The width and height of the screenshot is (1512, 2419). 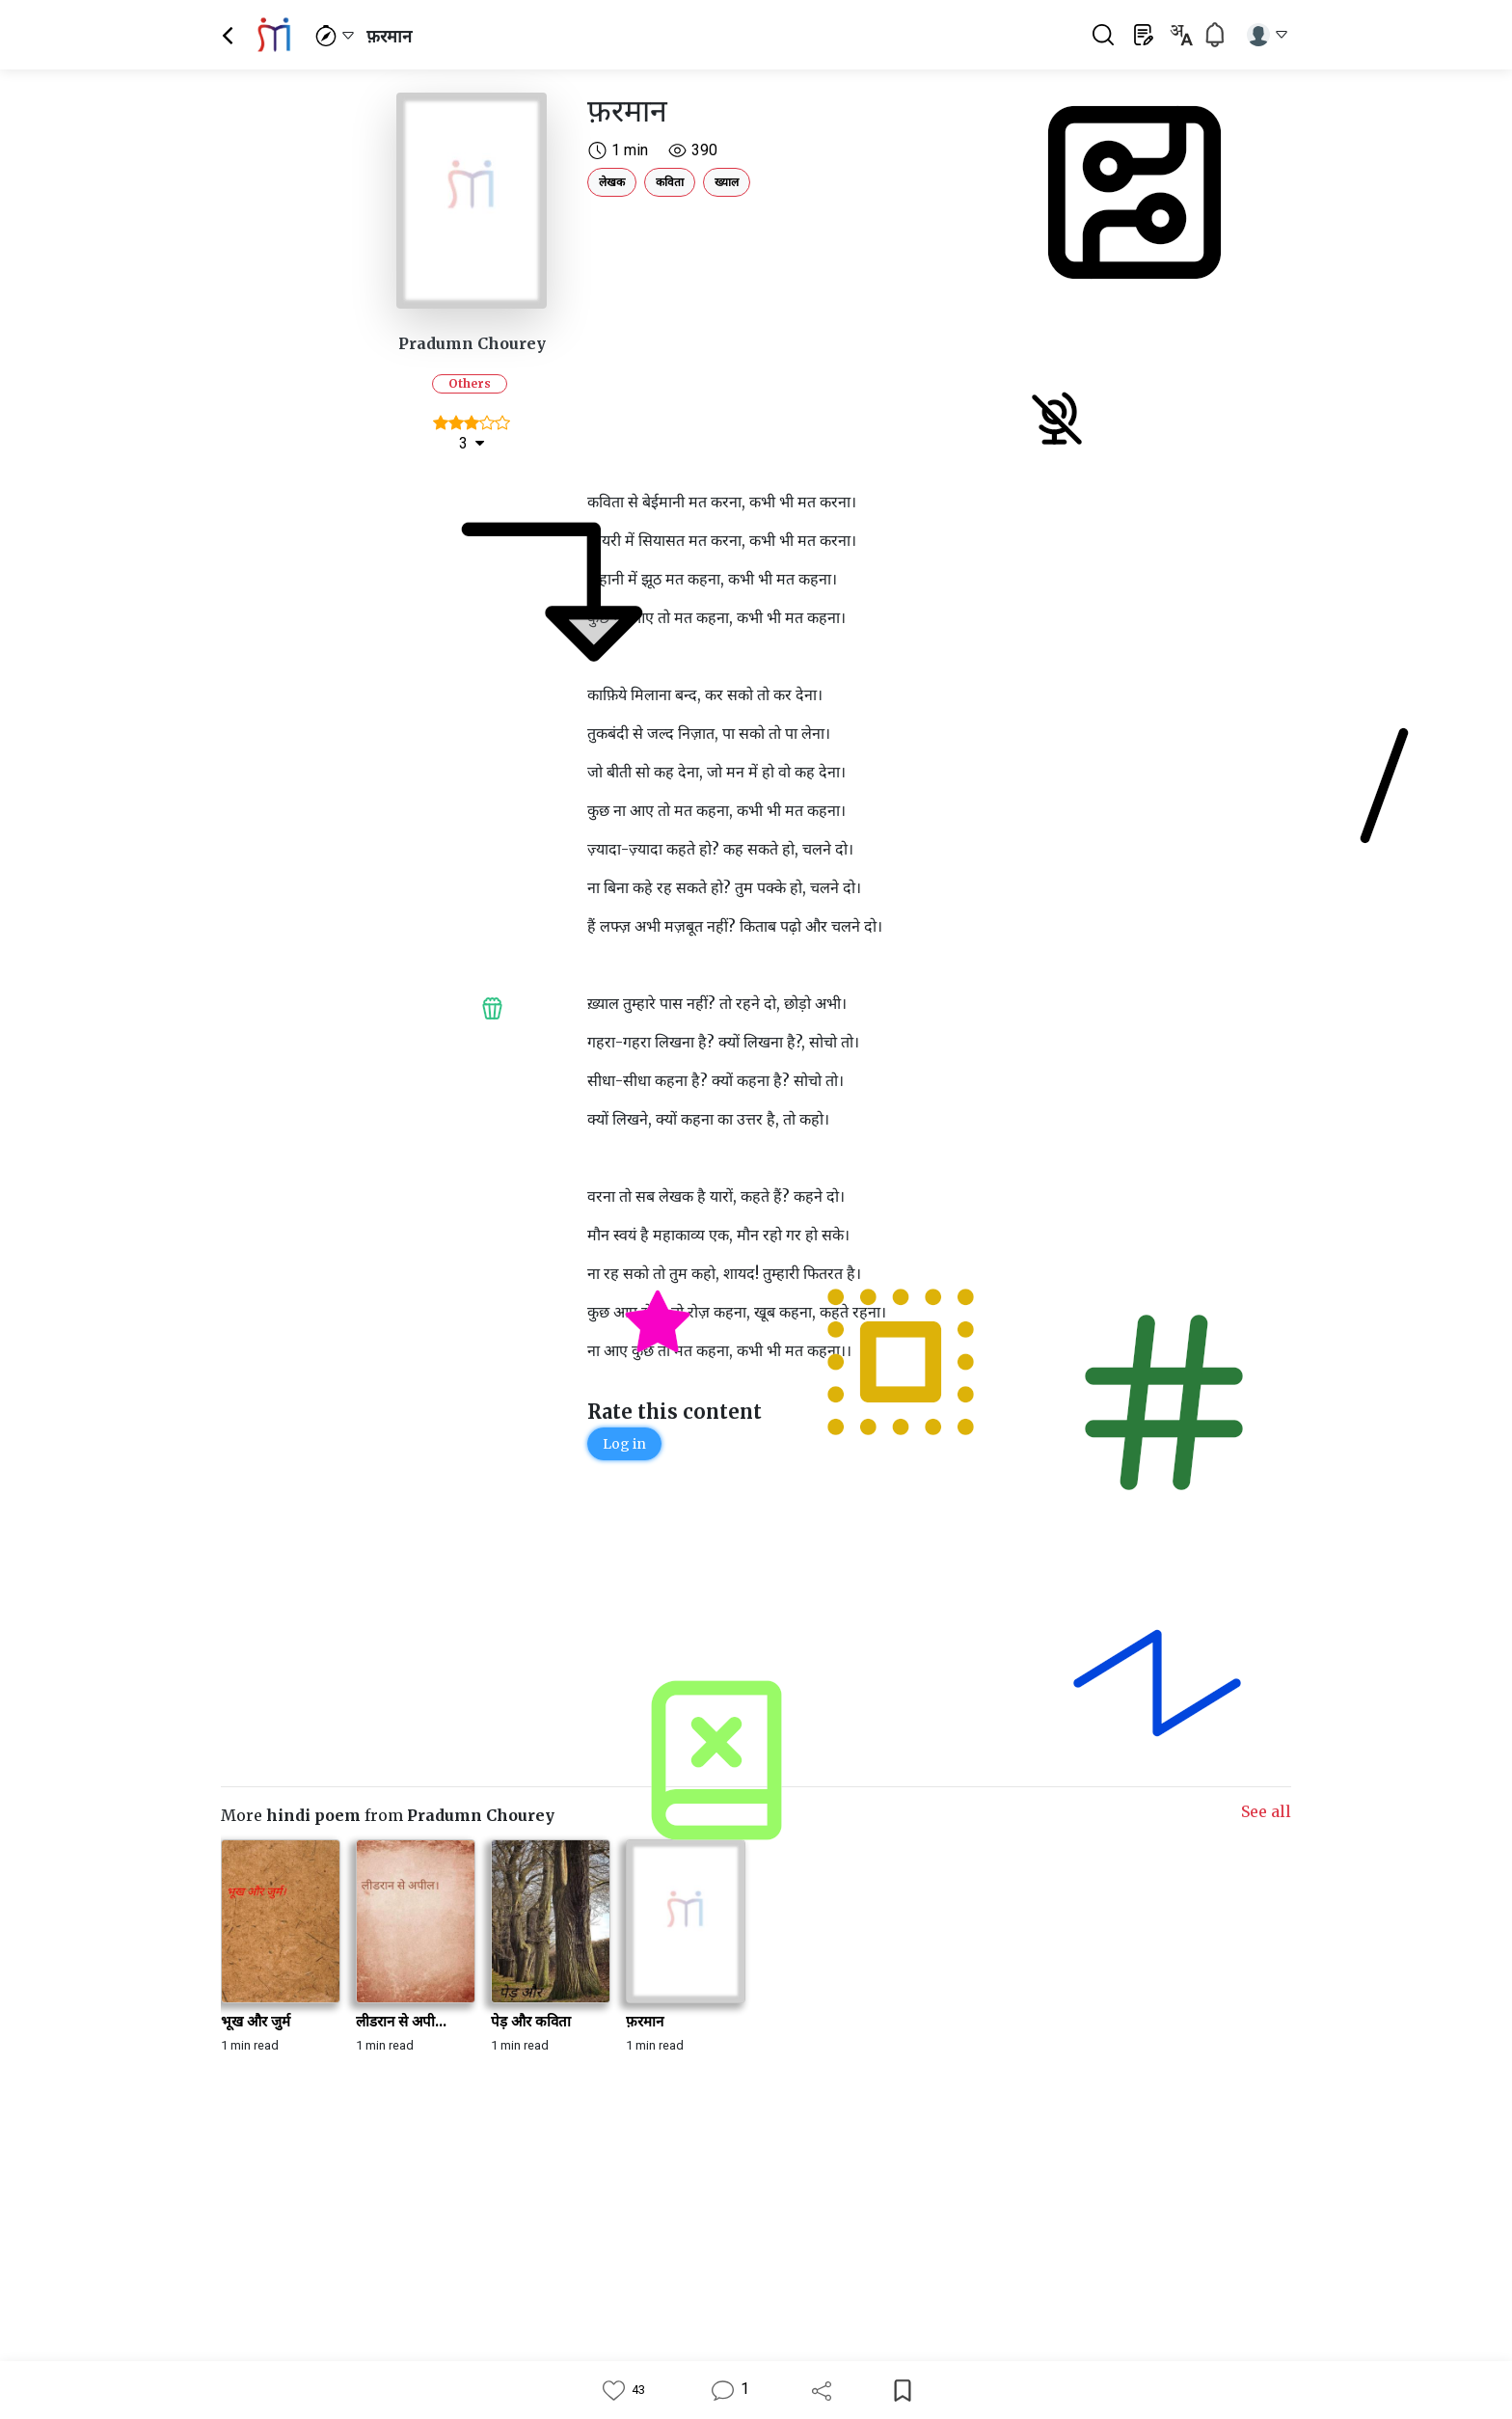 What do you see at coordinates (1134, 192) in the screenshot?
I see `access hardware or system settings` at bounding box center [1134, 192].